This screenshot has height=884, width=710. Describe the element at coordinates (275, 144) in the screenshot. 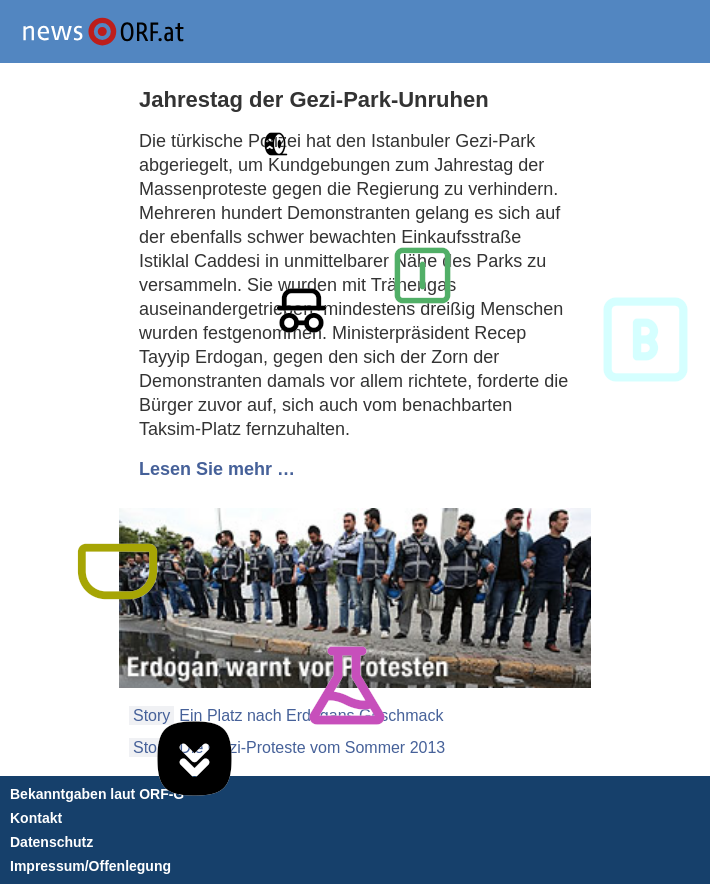

I see `view tire pressure or status` at that location.